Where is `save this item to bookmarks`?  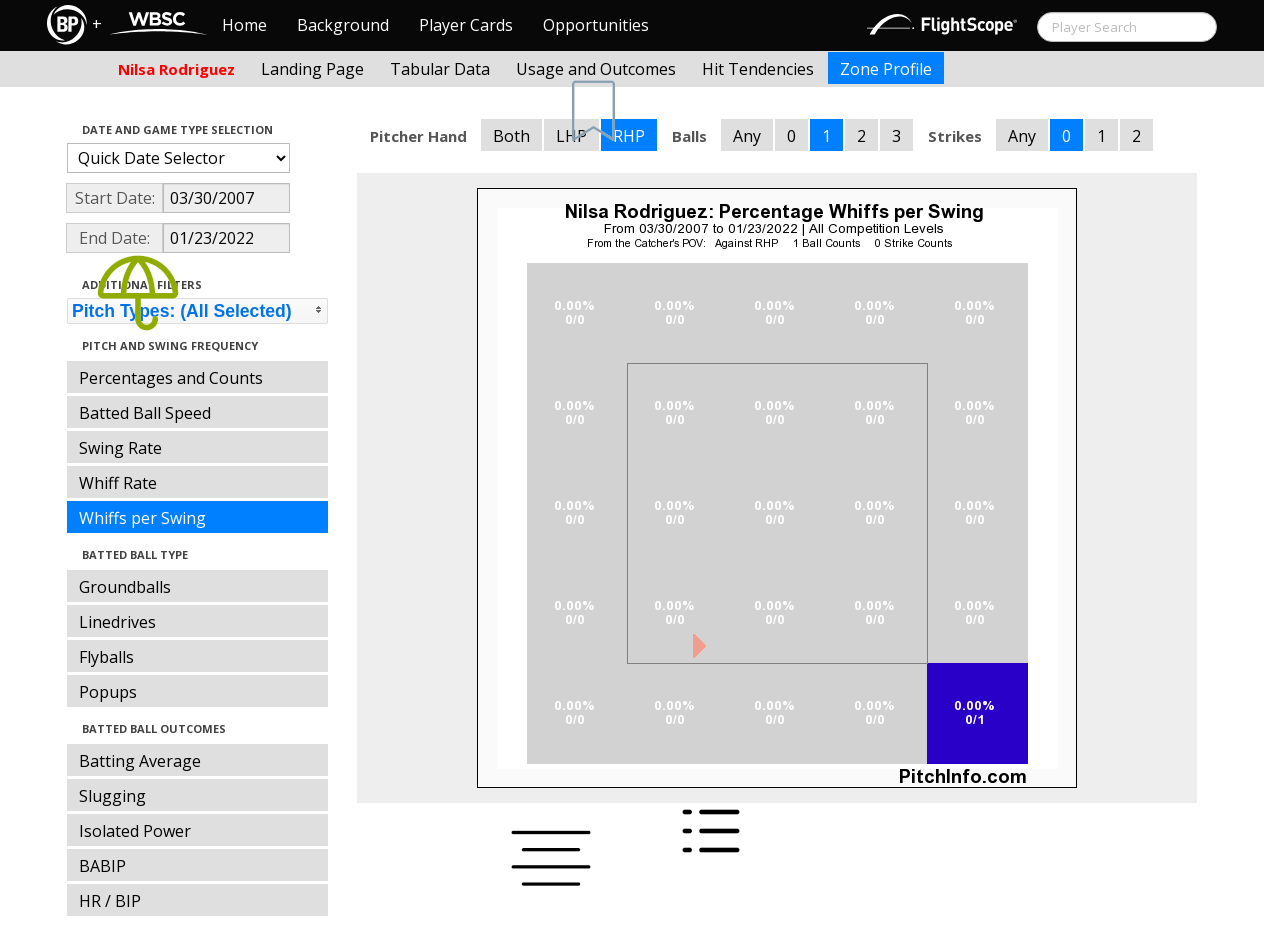
save this item to bookmarks is located at coordinates (593, 109).